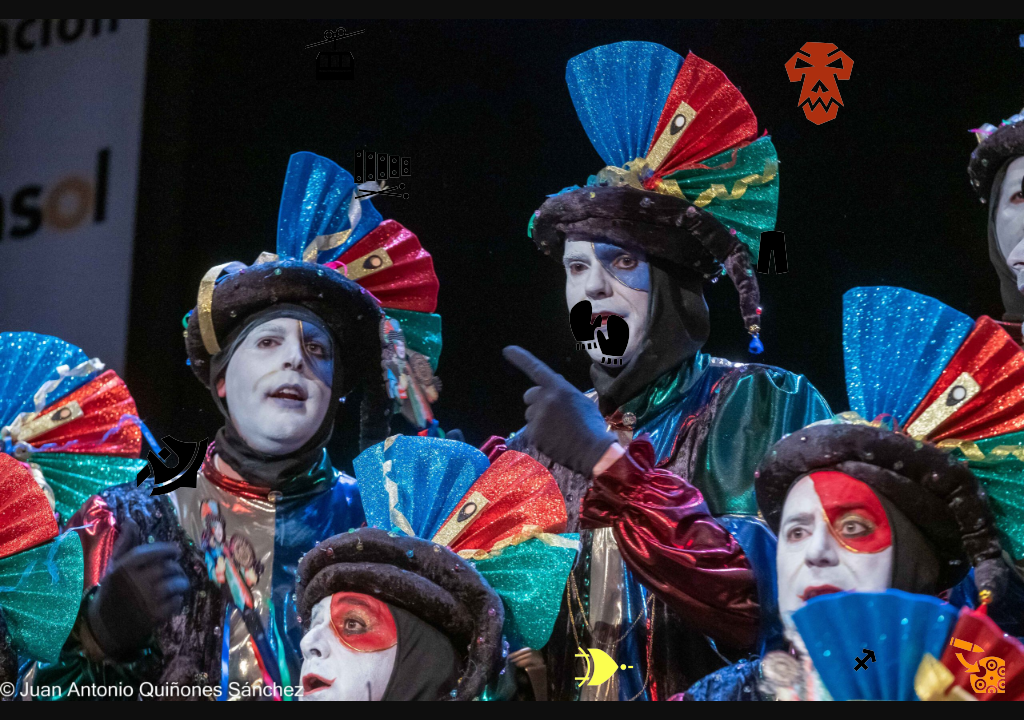  Describe the element at coordinates (819, 83) in the screenshot. I see `indicates a death or game over state` at that location.